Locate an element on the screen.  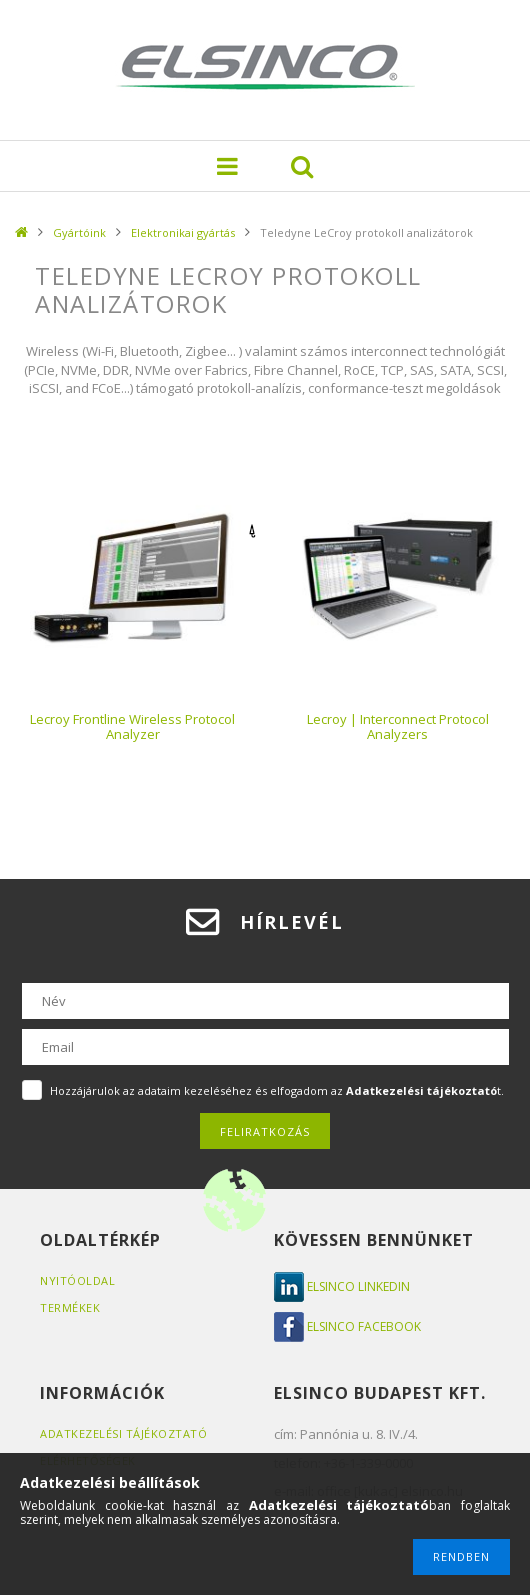
view baseball scores or stats is located at coordinates (234, 1200).